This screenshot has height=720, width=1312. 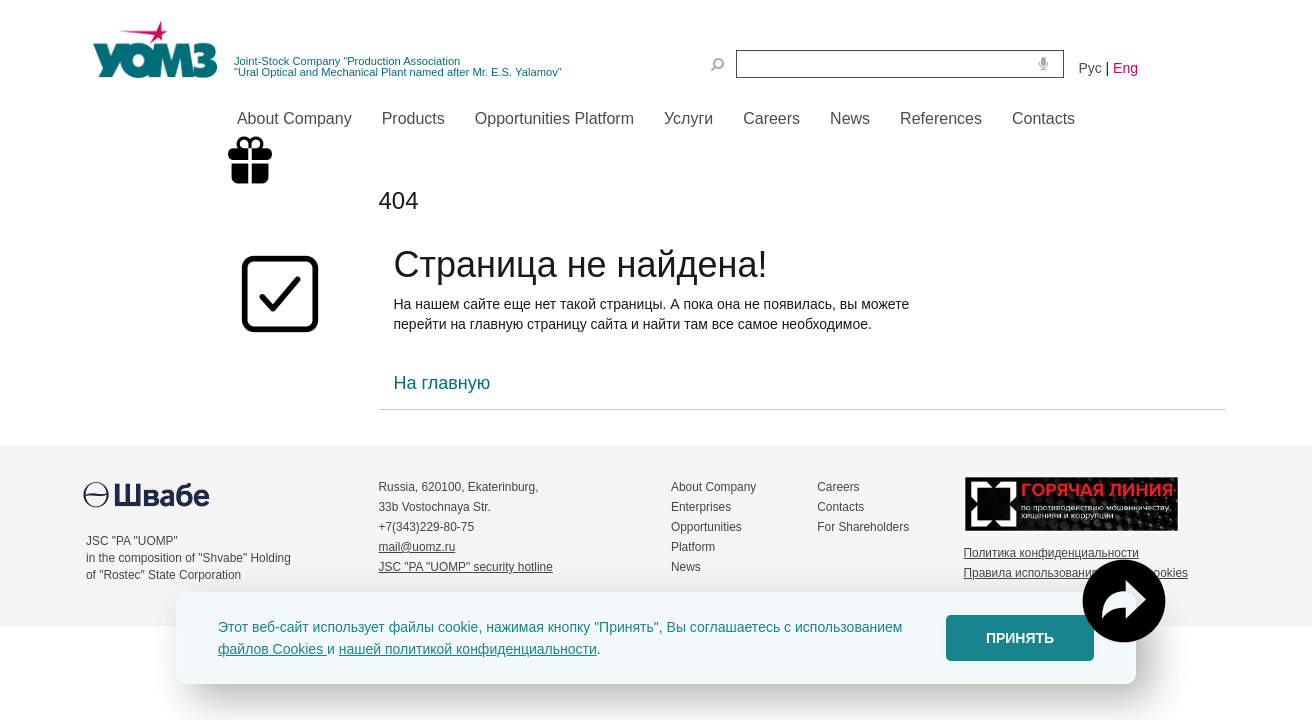 What do you see at coordinates (250, 160) in the screenshot?
I see `view or redeem a gift` at bounding box center [250, 160].